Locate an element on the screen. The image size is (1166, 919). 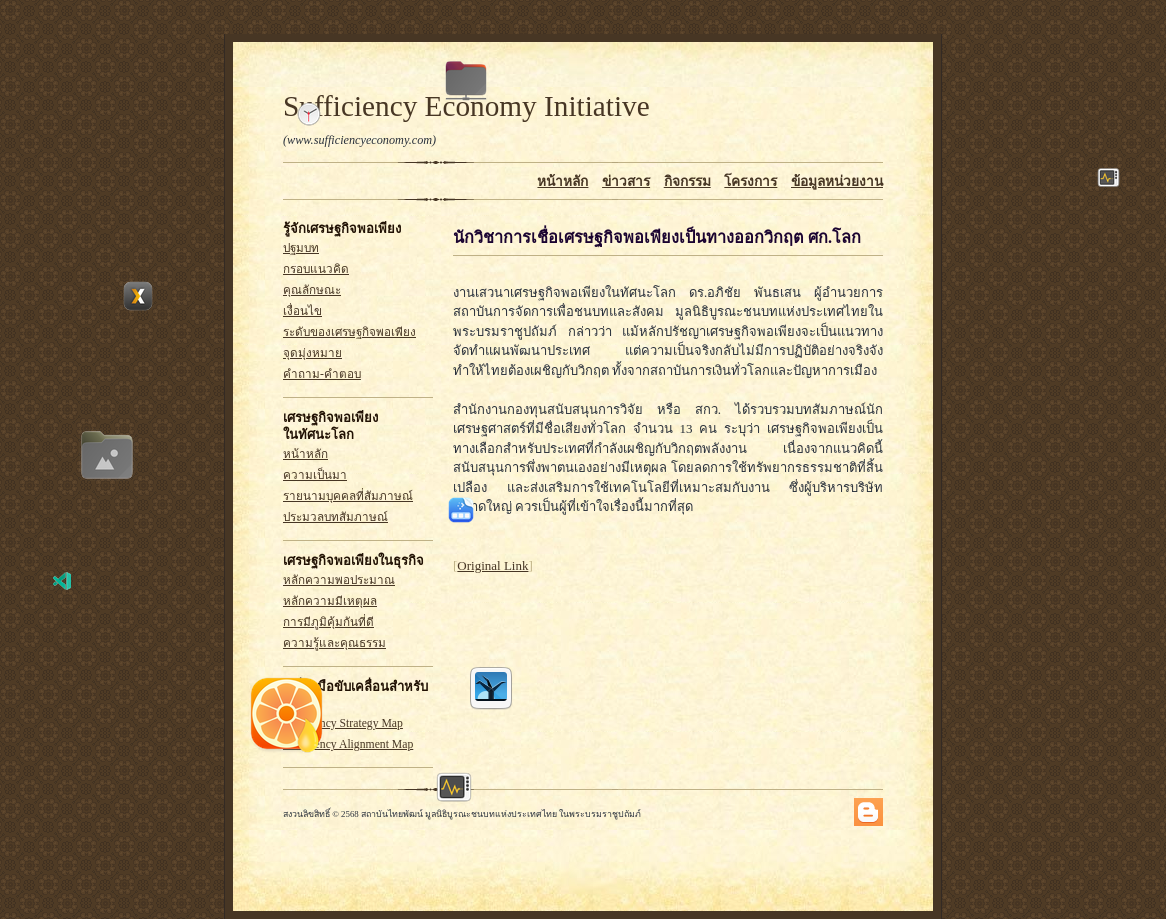
open system monitor application is located at coordinates (1108, 177).